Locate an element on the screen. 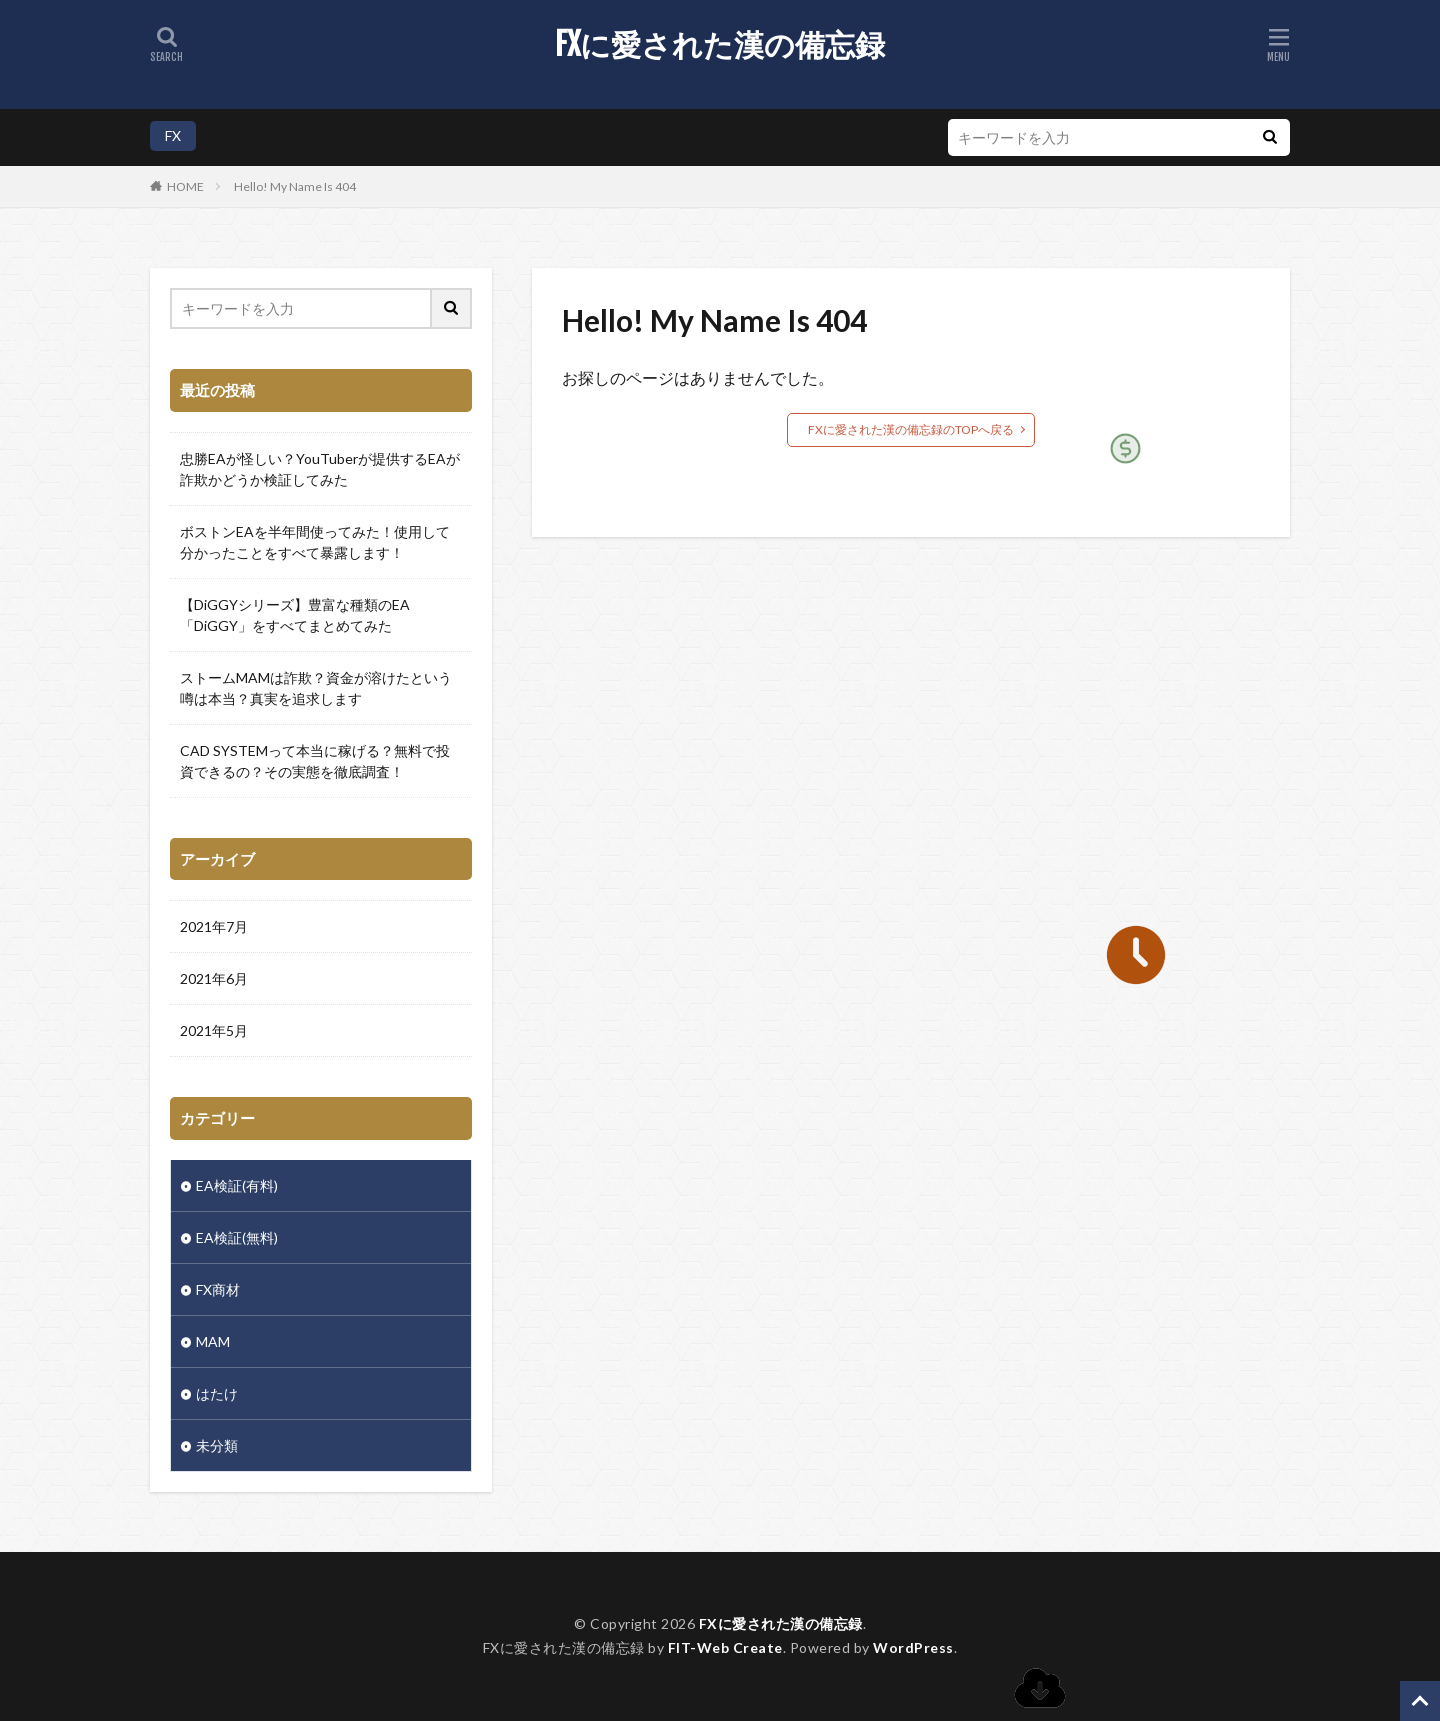 Image resolution: width=1440 pixels, height=1721 pixels. download from cloud storage is located at coordinates (1040, 1688).